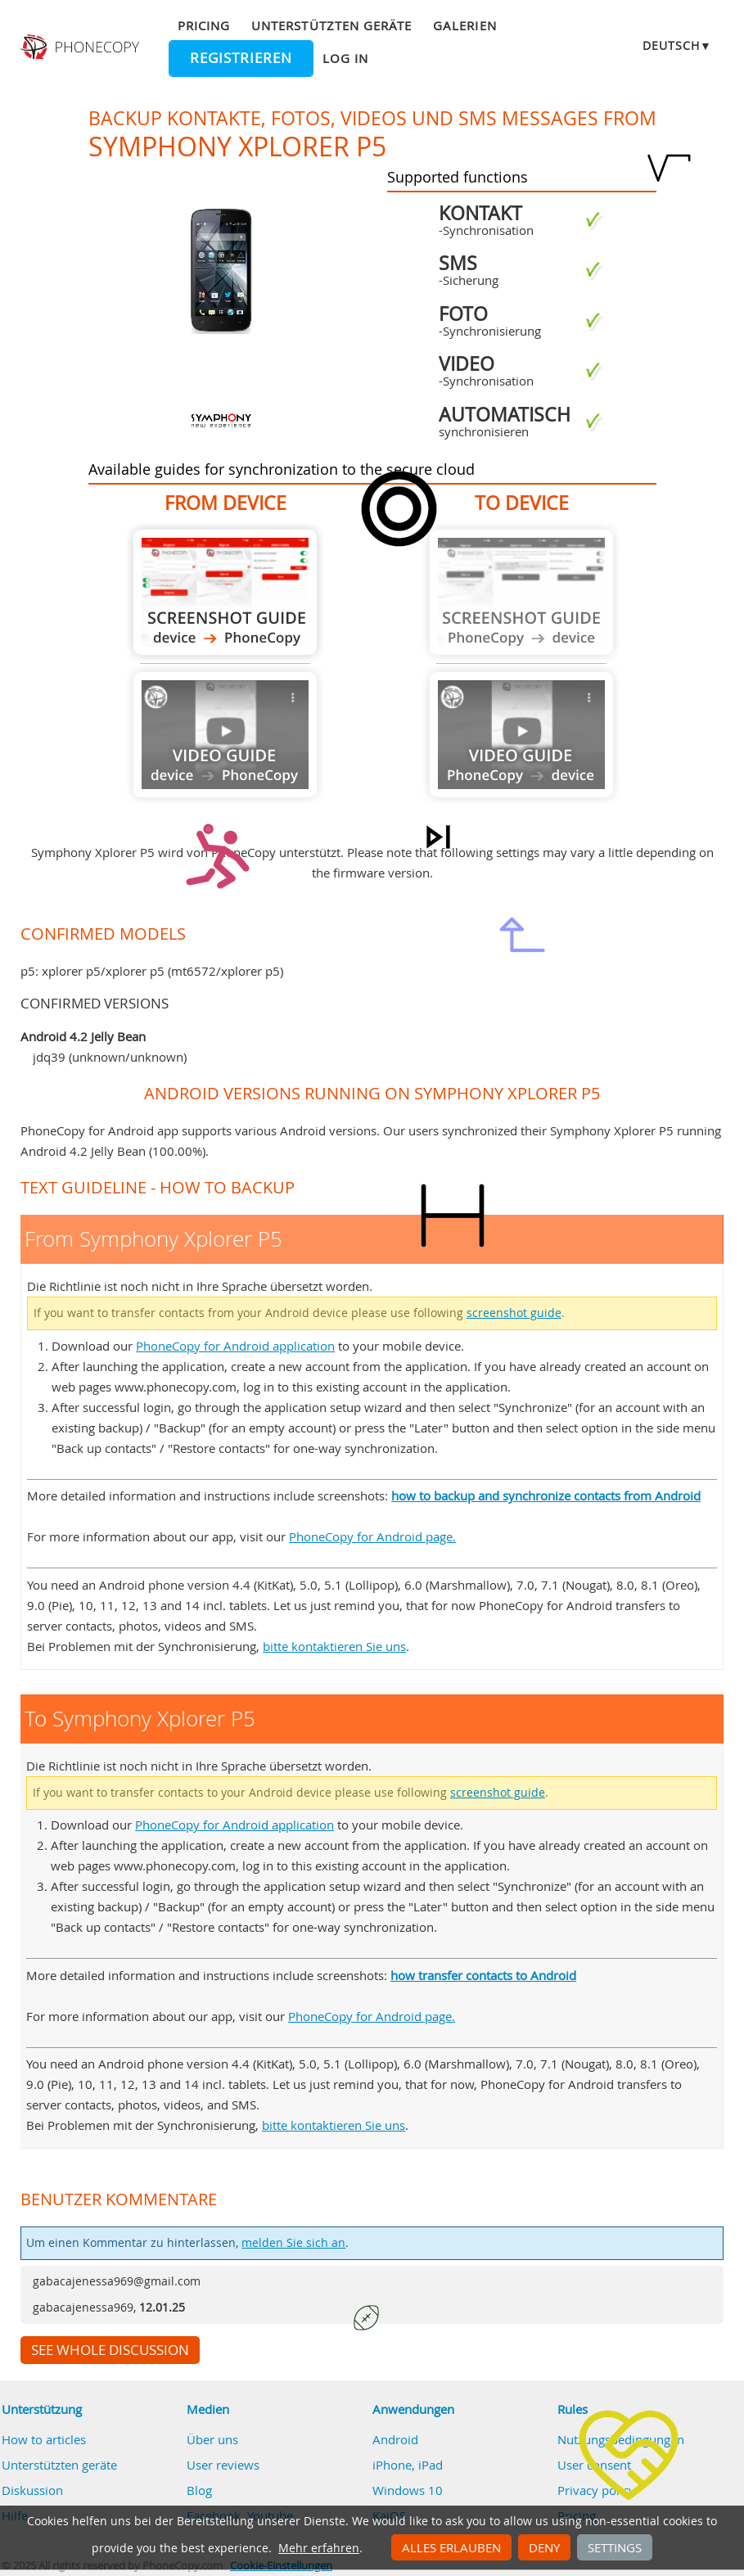 This screenshot has width=744, height=2576. I want to click on format text as a heading, so click(453, 1216).